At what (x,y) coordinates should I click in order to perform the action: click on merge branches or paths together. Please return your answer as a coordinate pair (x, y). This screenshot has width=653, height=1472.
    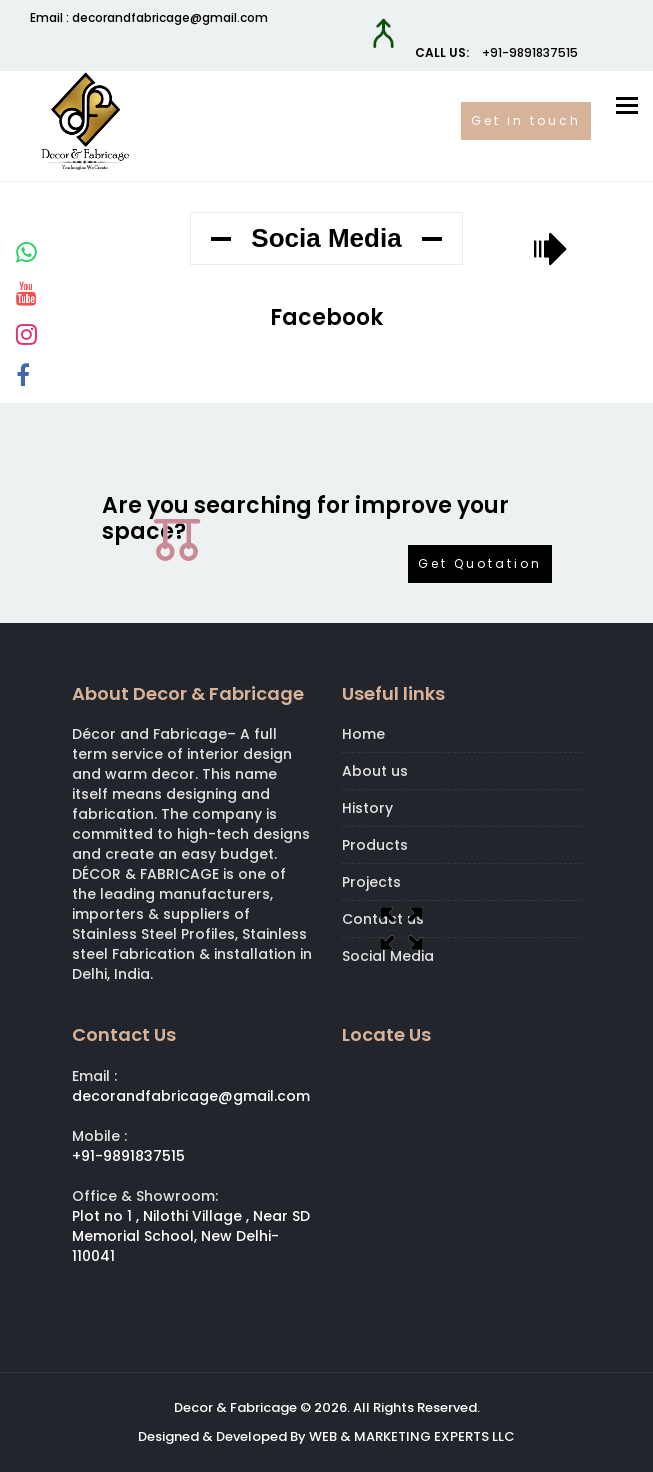
    Looking at the image, I should click on (383, 33).